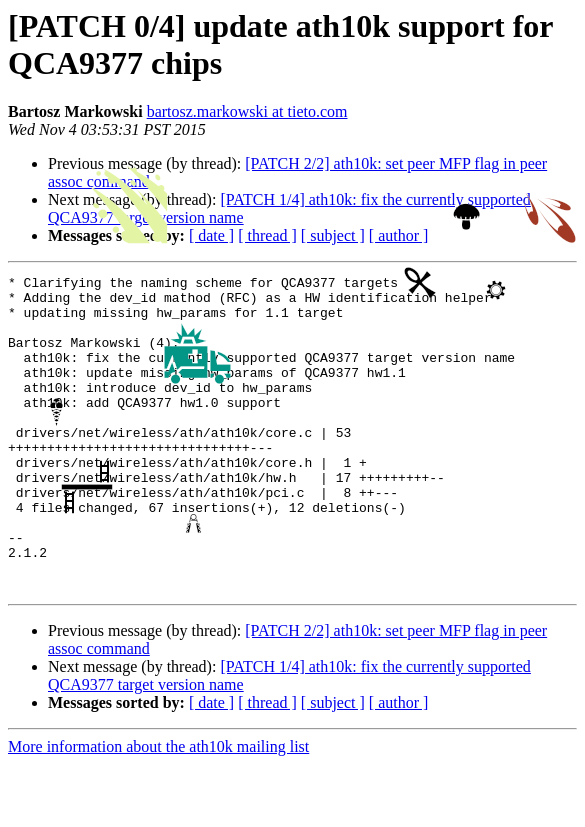  What do you see at coordinates (197, 353) in the screenshot?
I see `request emergency medical services` at bounding box center [197, 353].